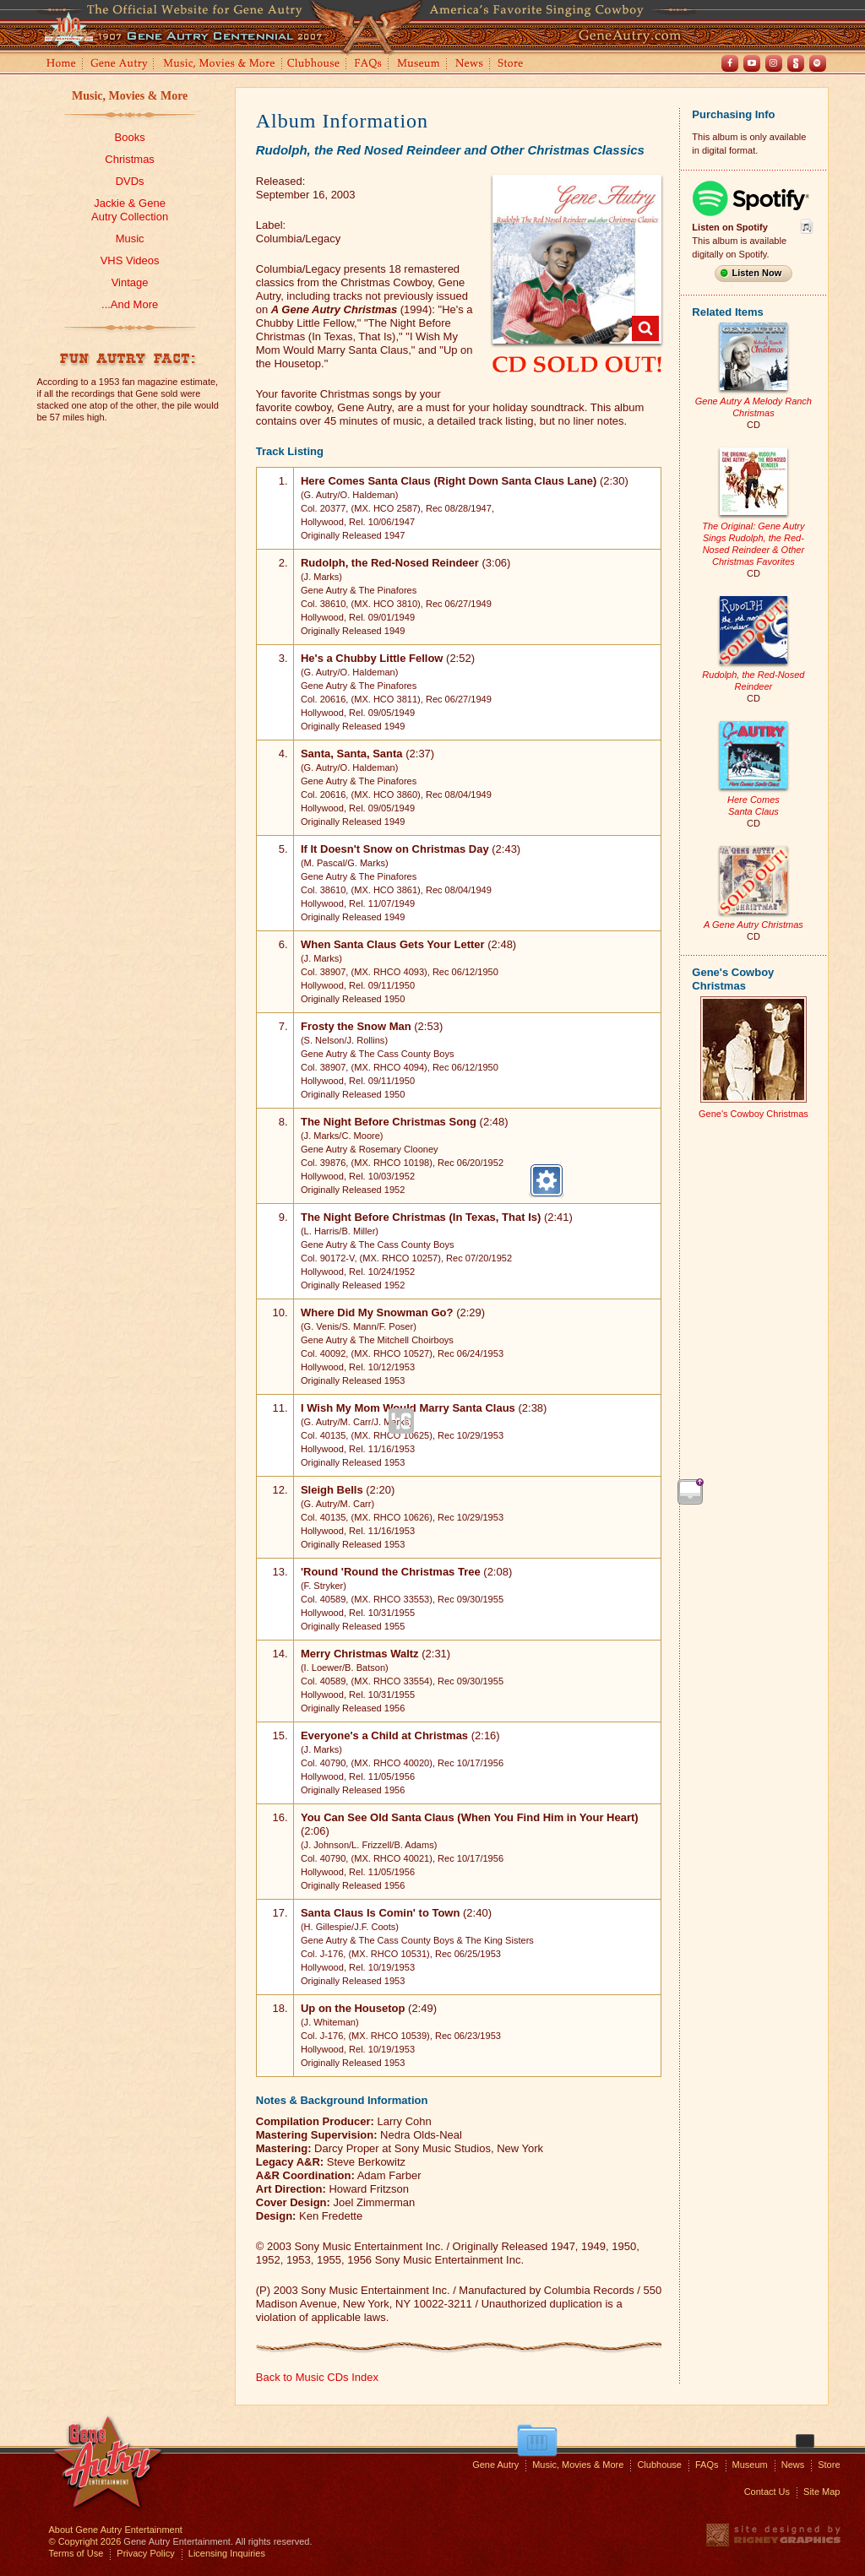 This screenshot has height=2576, width=865. I want to click on sync mail between inbox and outbox, so click(690, 1492).